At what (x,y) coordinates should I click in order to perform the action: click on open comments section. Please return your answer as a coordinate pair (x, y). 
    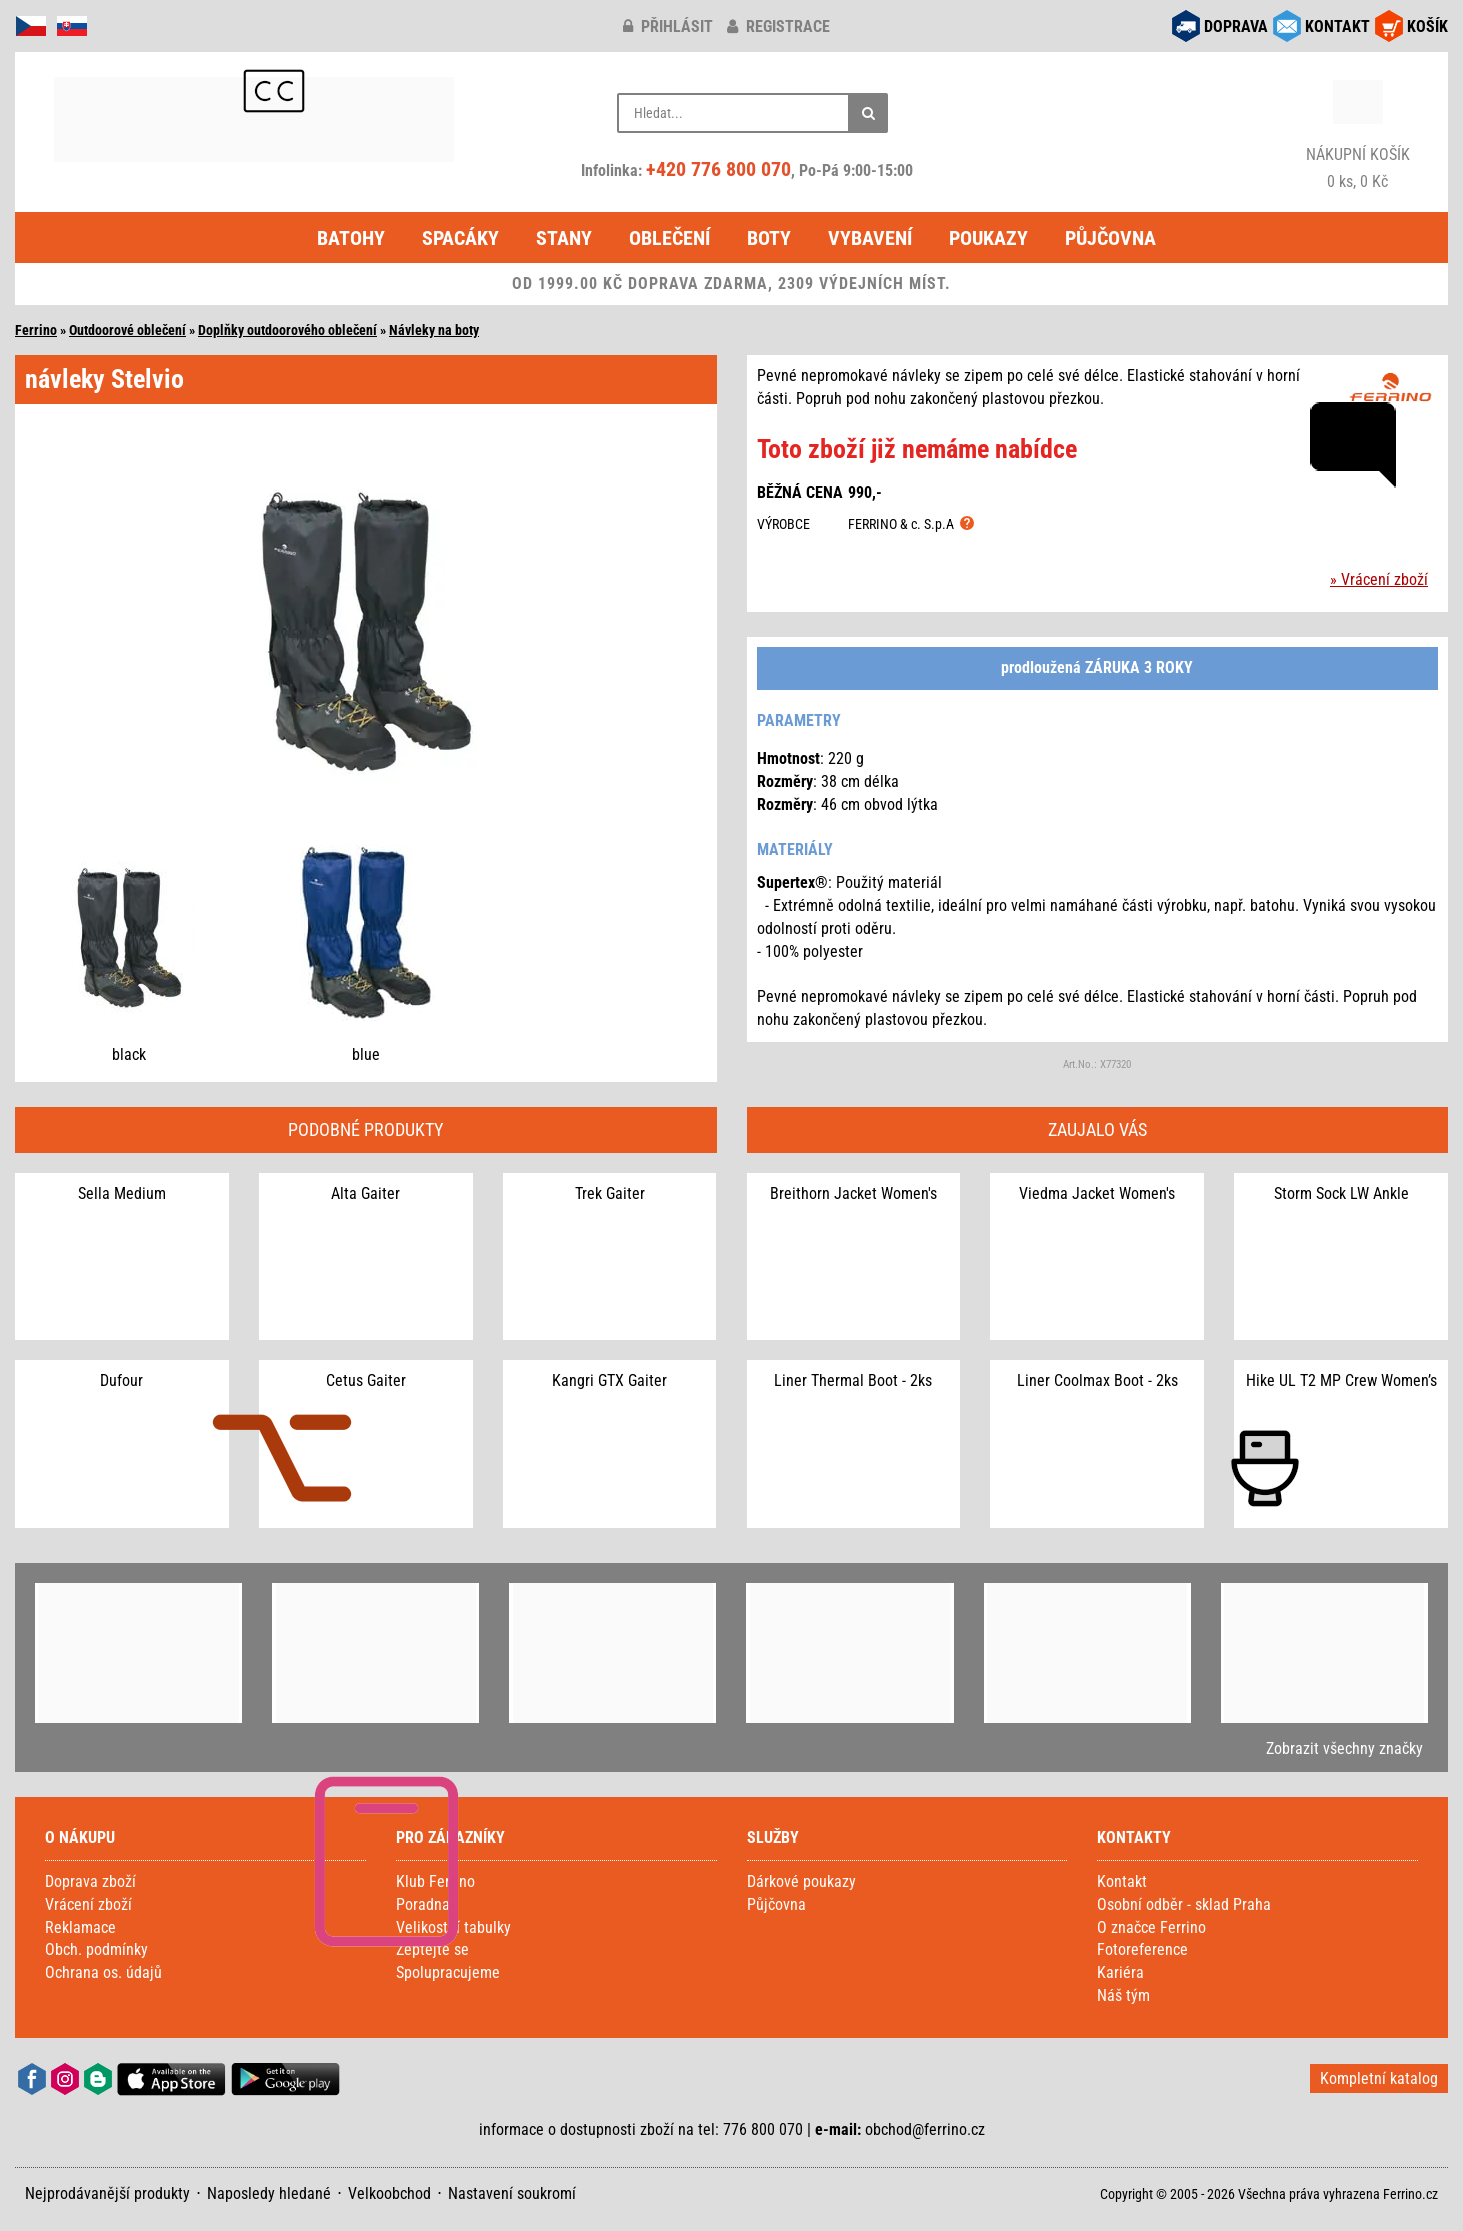
    Looking at the image, I should click on (1353, 445).